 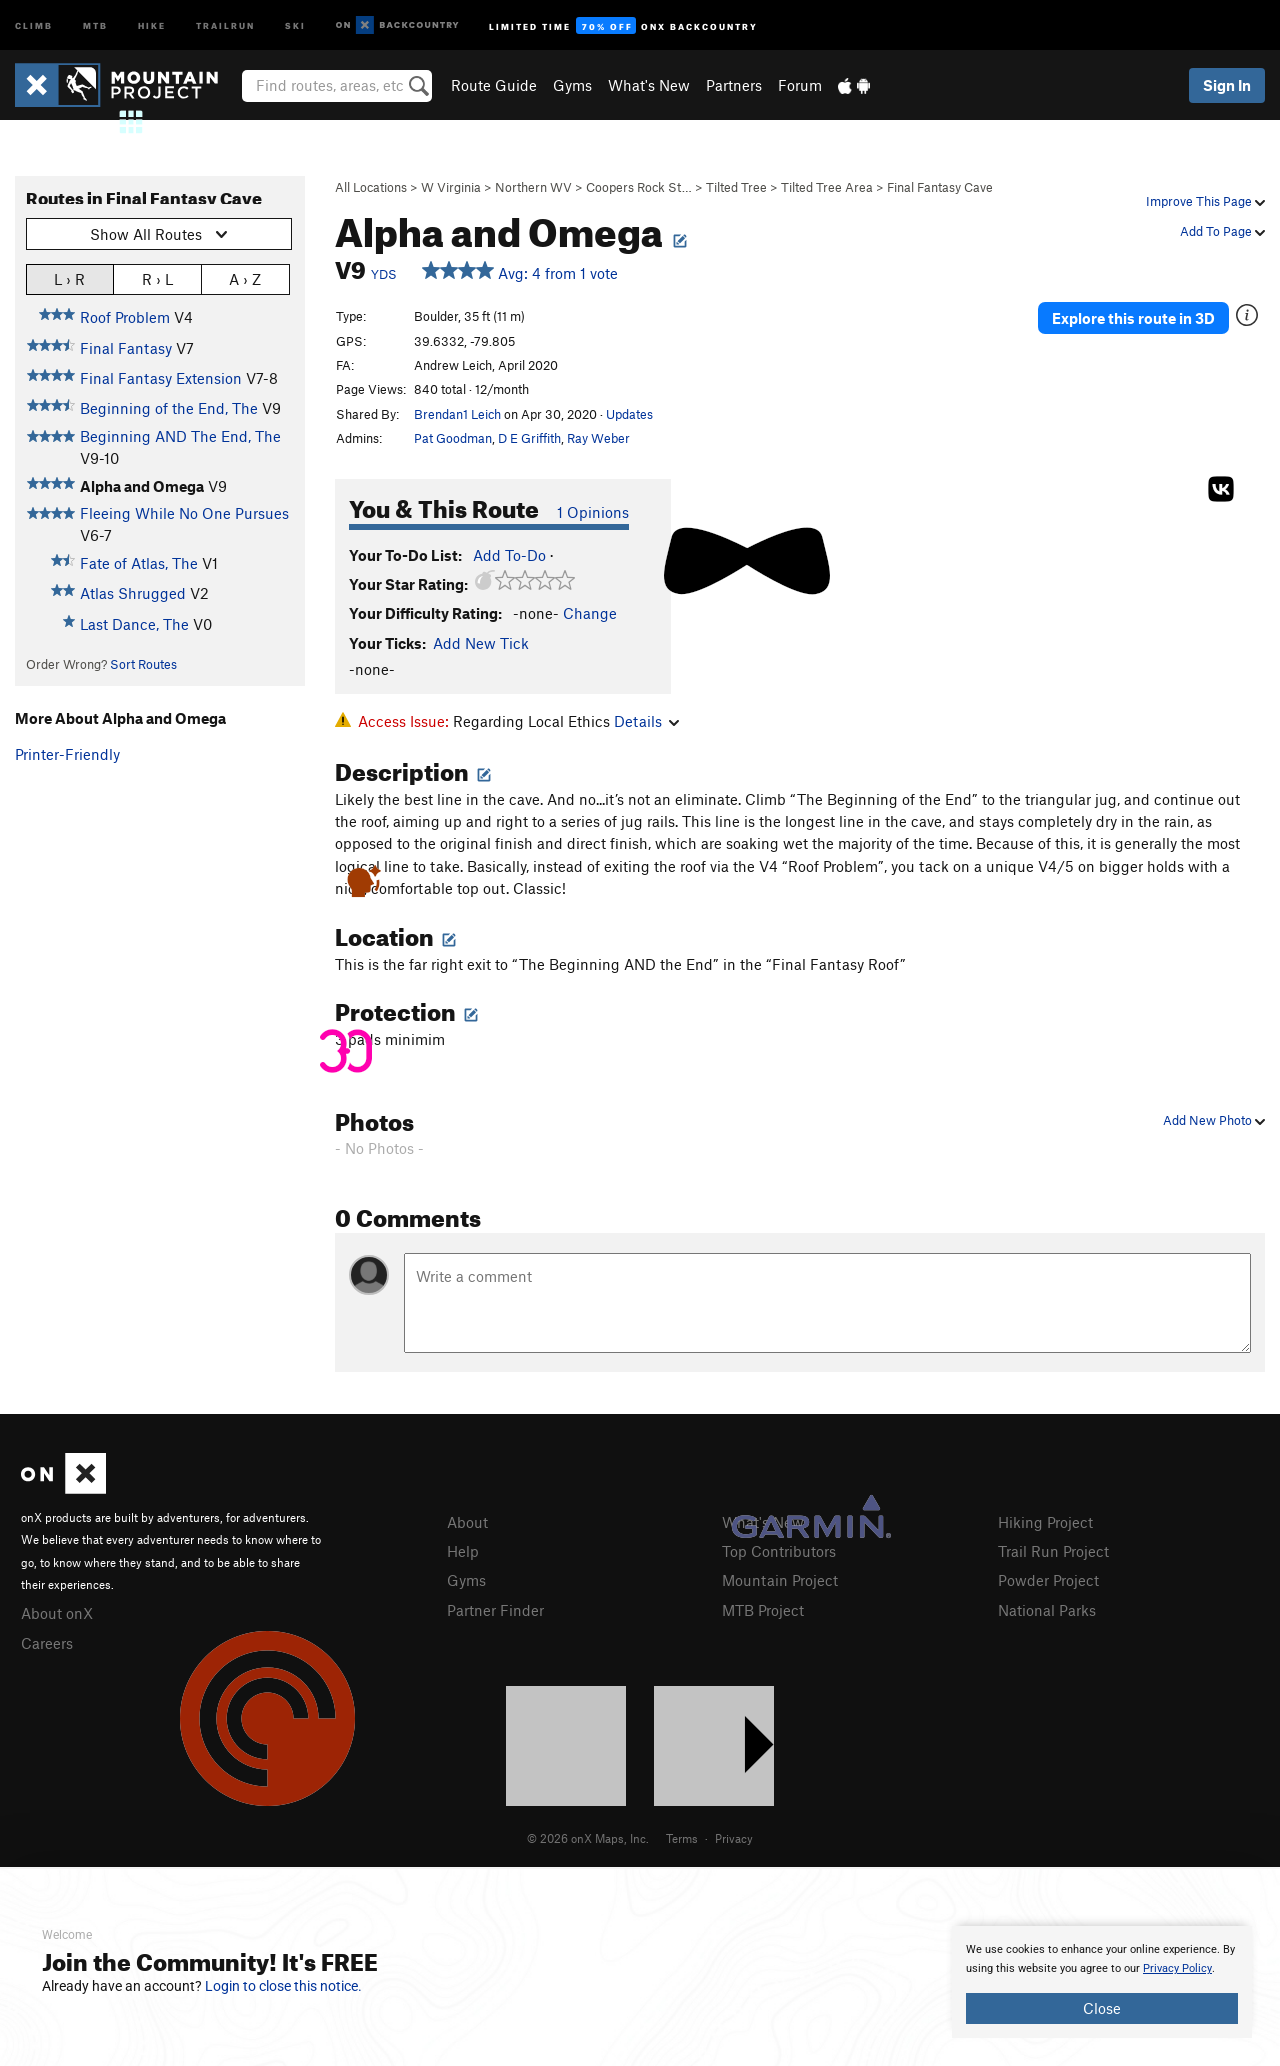 I want to click on navigate to the next item or screen, so click(x=754, y=1744).